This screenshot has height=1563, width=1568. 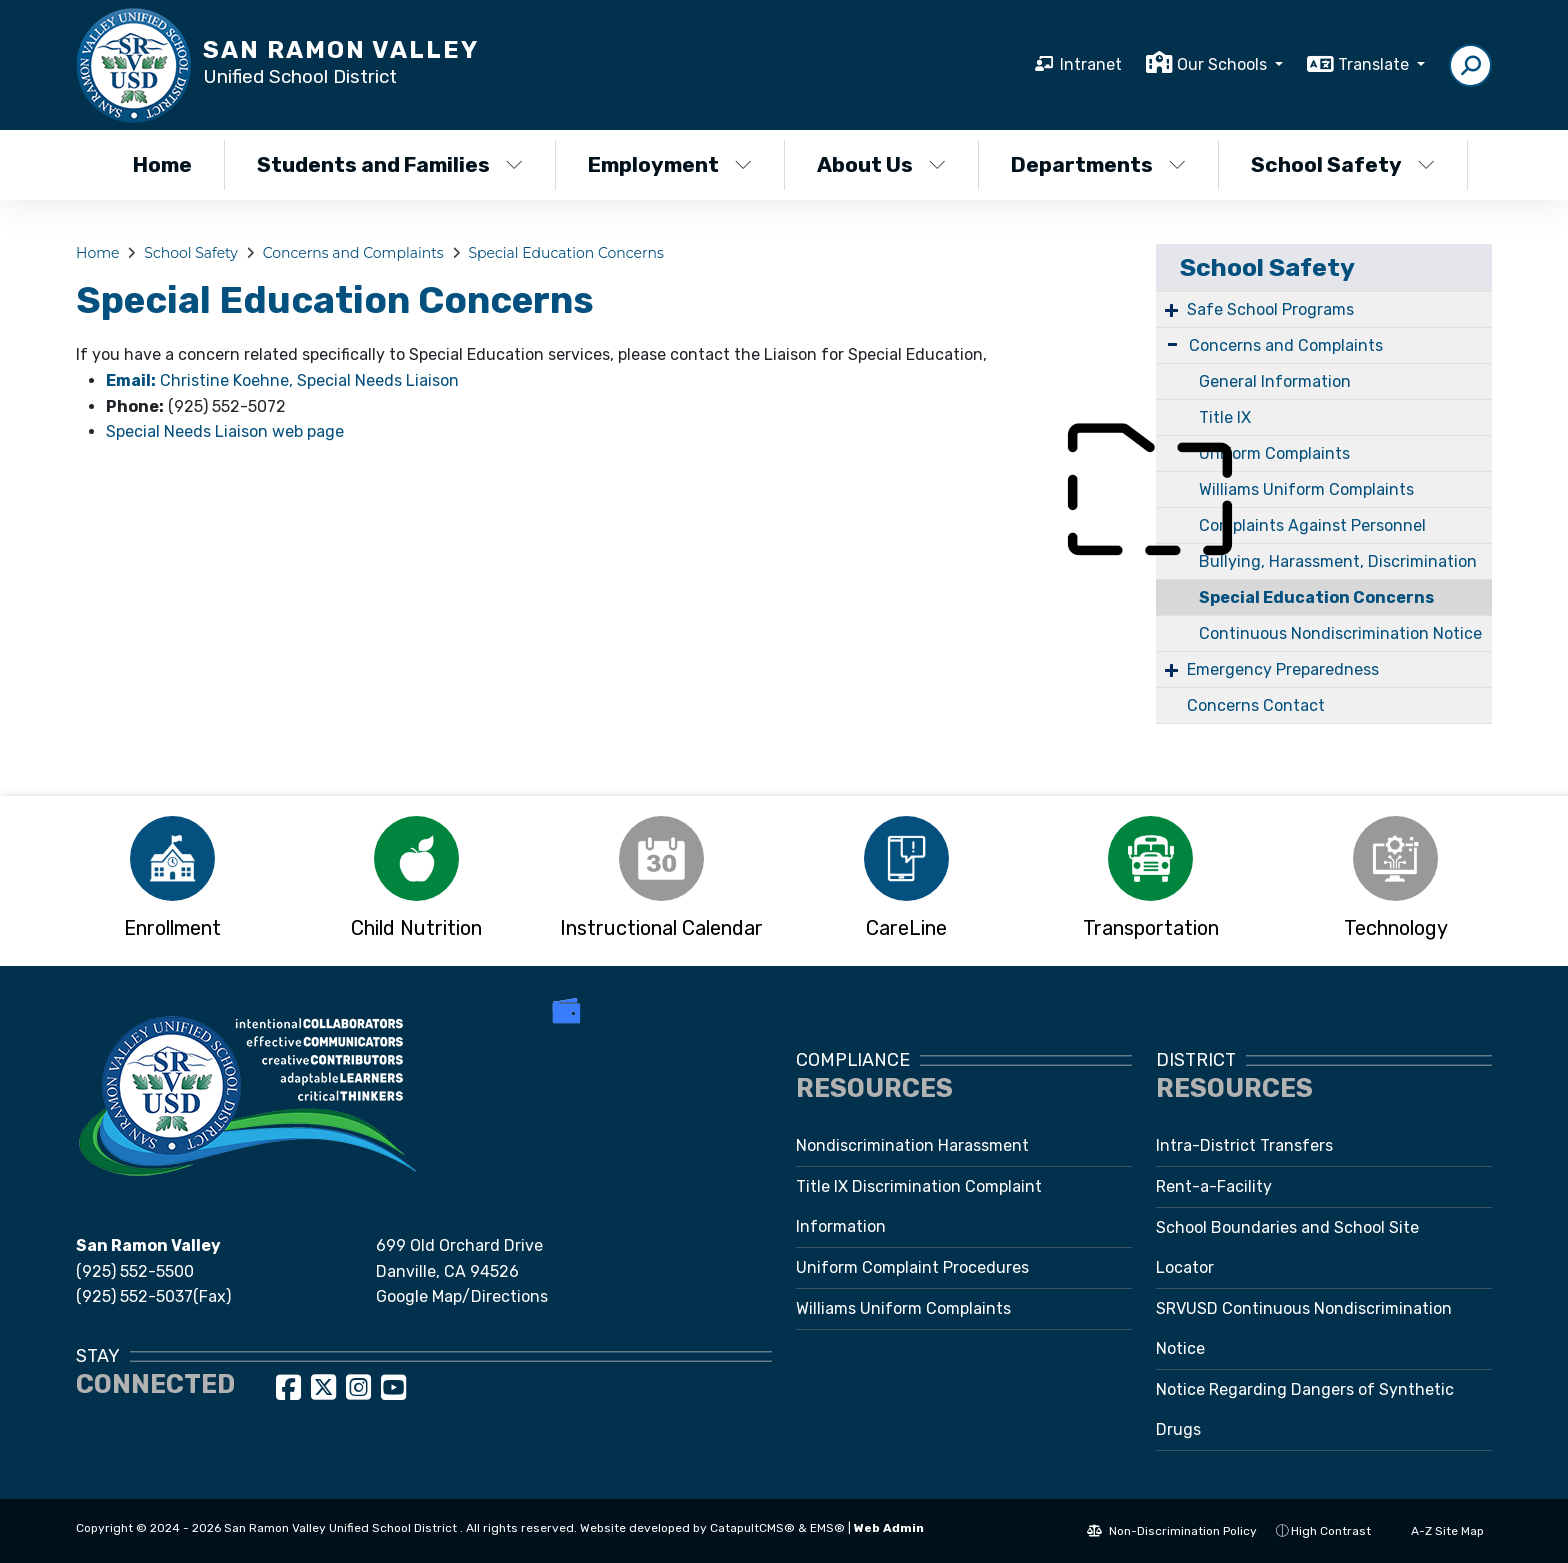 What do you see at coordinates (1150, 486) in the screenshot?
I see `create a new folder` at bounding box center [1150, 486].